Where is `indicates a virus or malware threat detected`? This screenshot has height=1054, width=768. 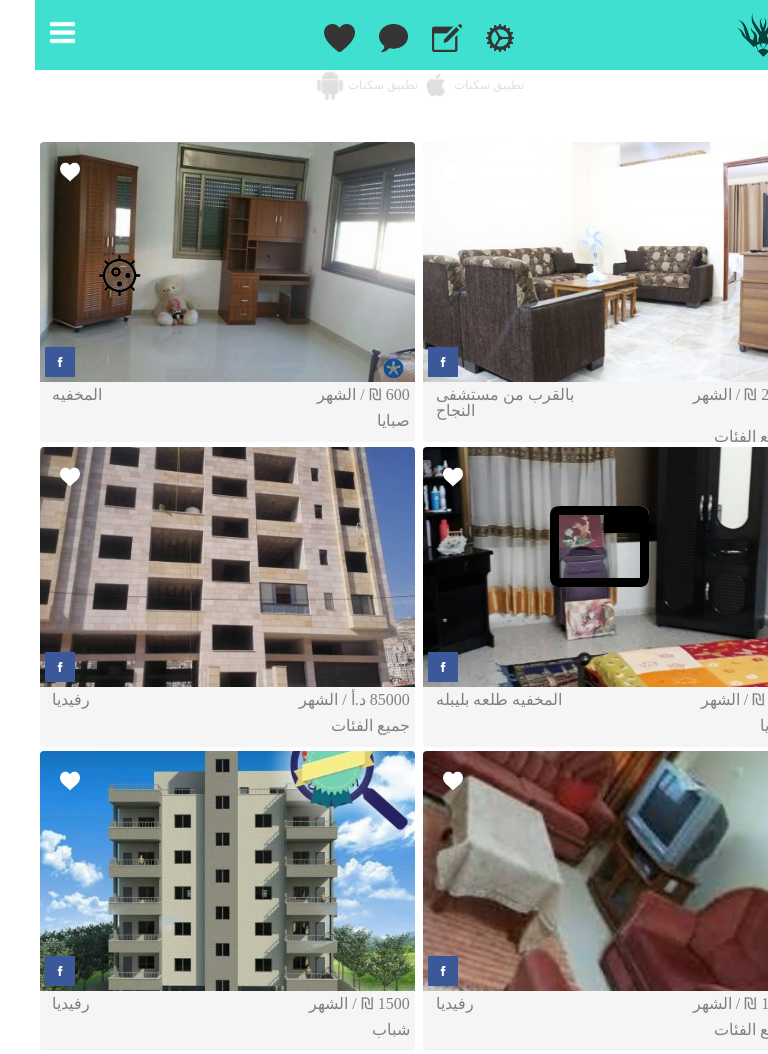 indicates a virus or malware threat detected is located at coordinates (119, 275).